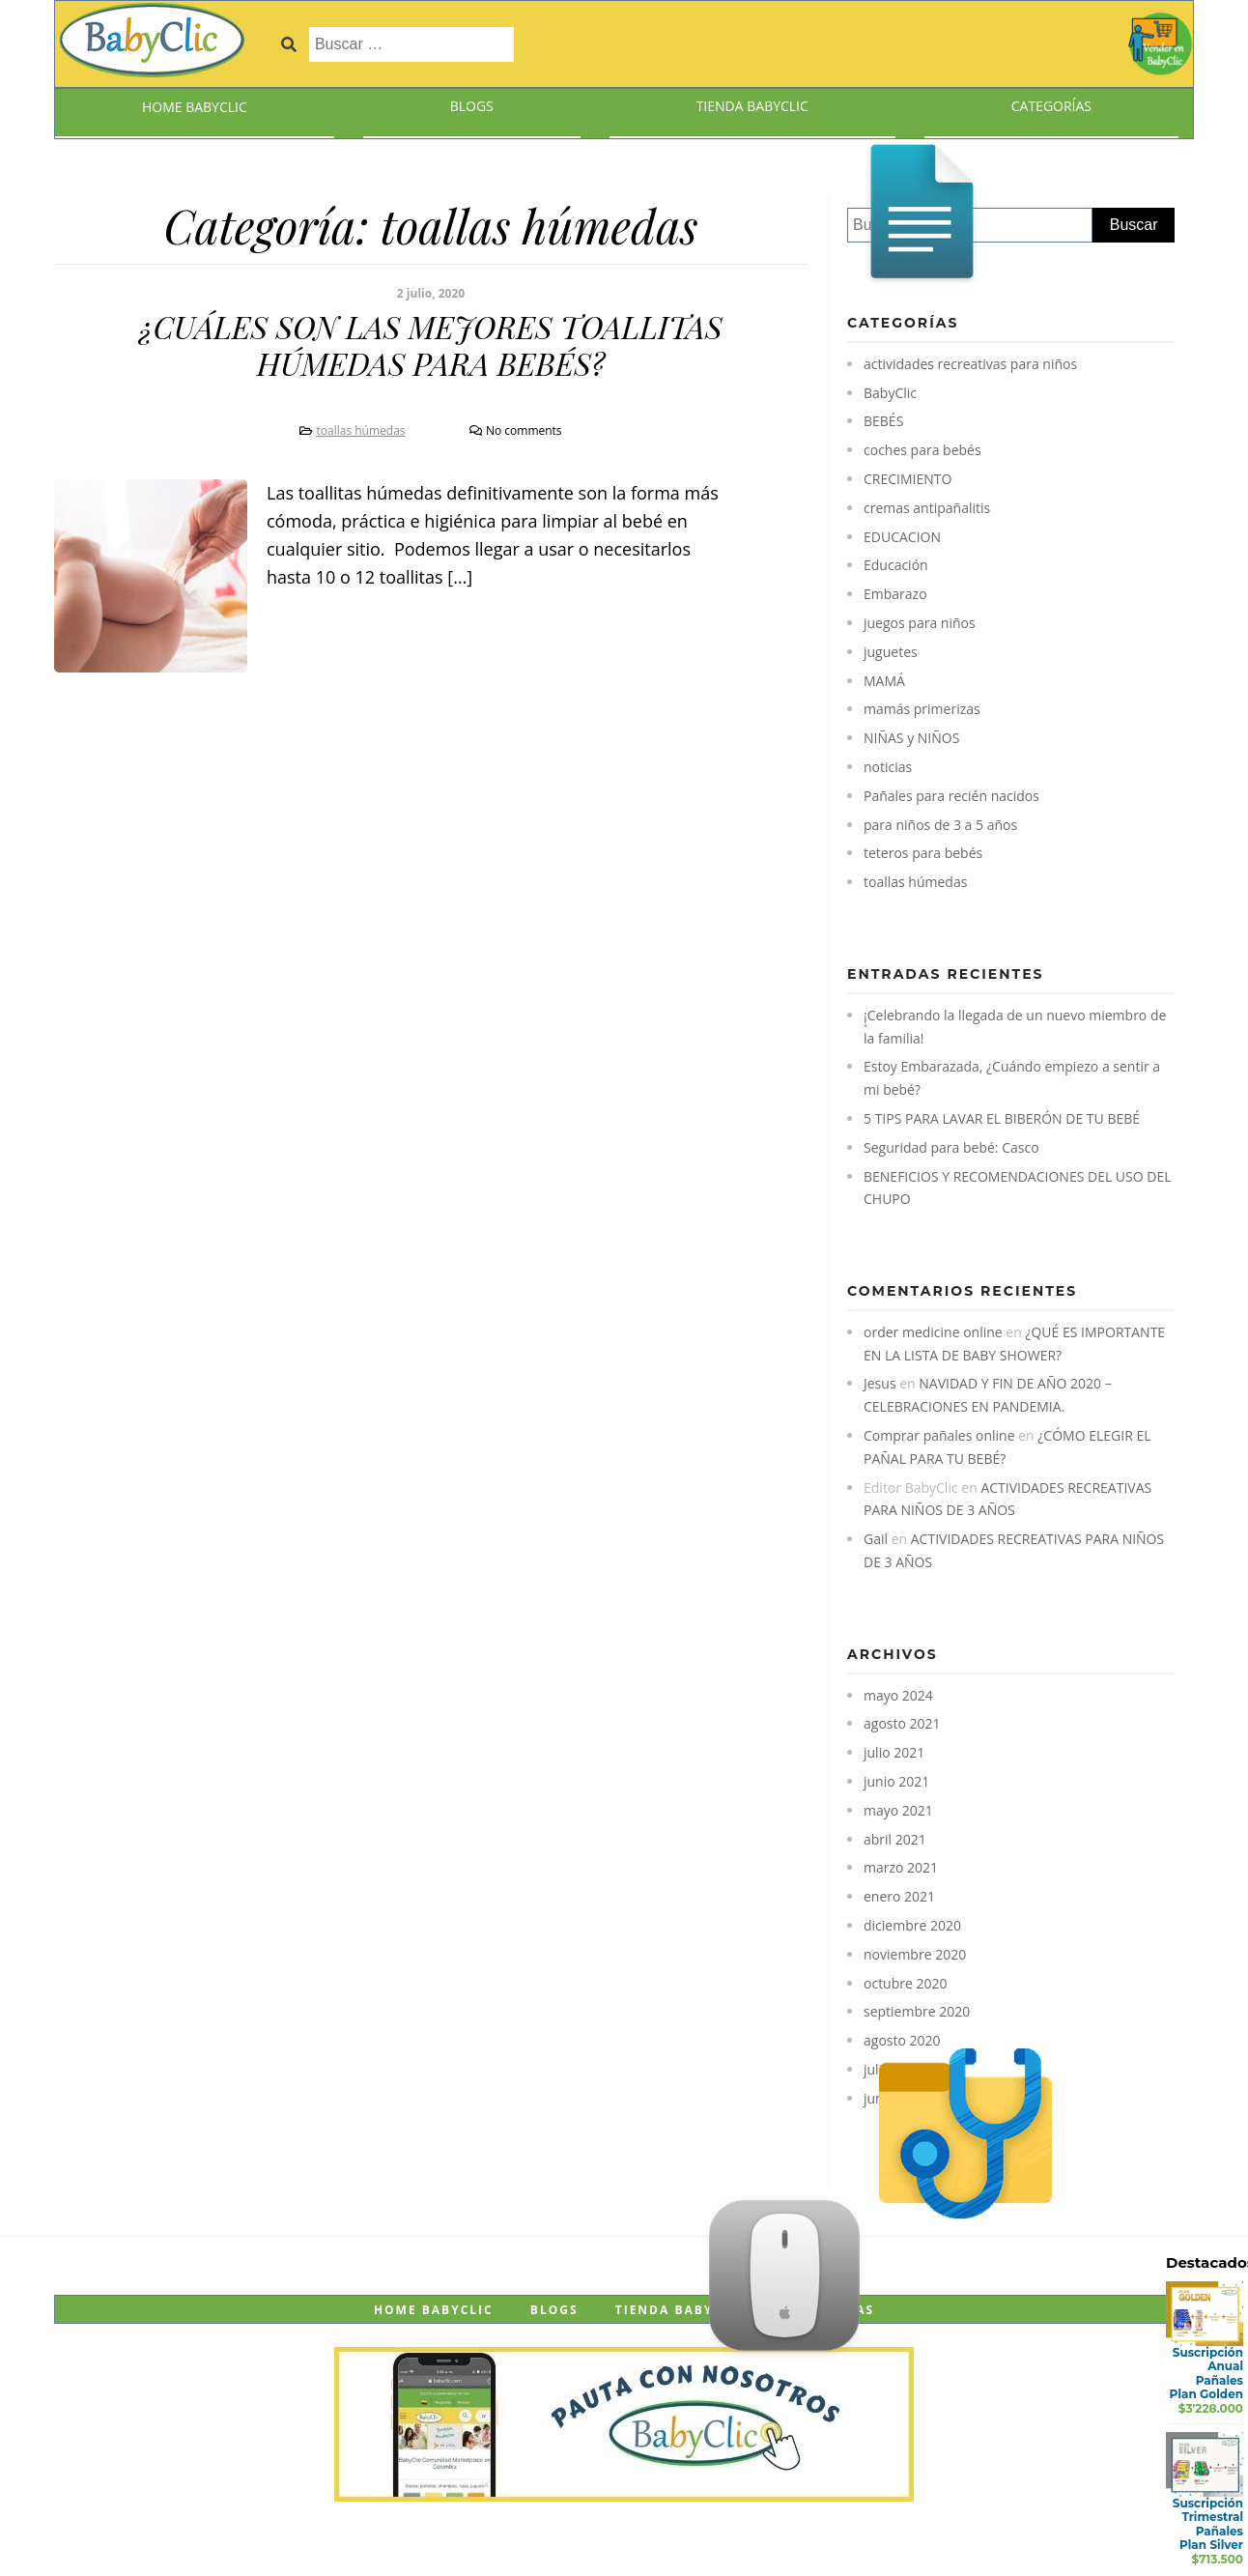 This screenshot has height=2576, width=1248. I want to click on access system recovery tools and files, so click(965, 2134).